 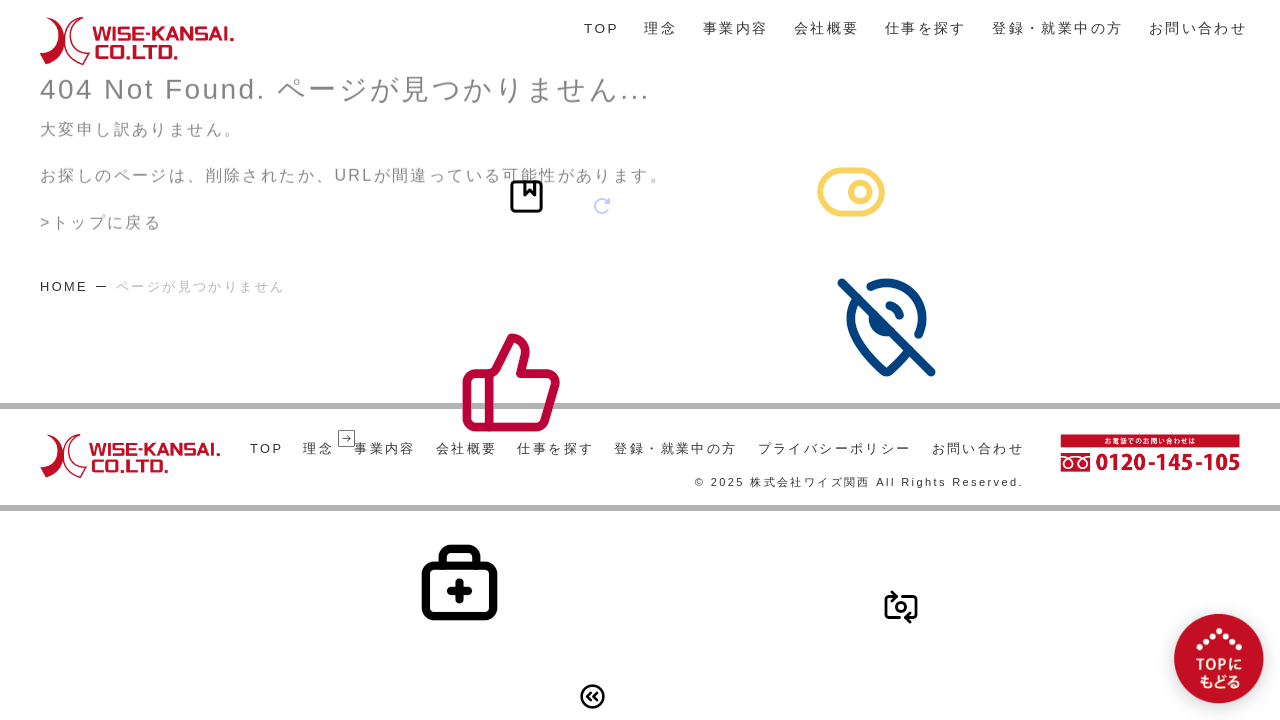 What do you see at coordinates (886, 327) in the screenshot?
I see `disable location services` at bounding box center [886, 327].